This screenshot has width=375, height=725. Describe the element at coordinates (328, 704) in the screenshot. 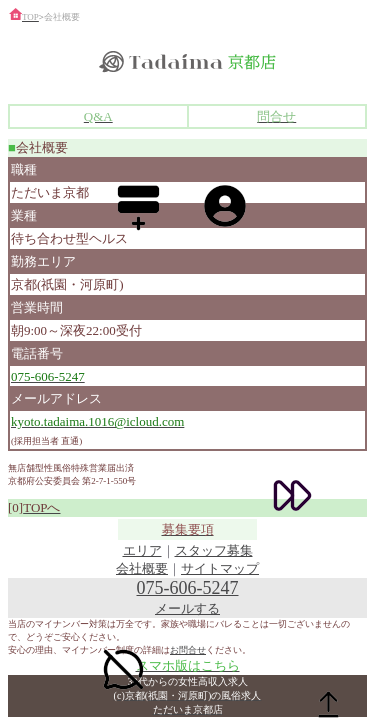

I see `upload a file or document` at that location.